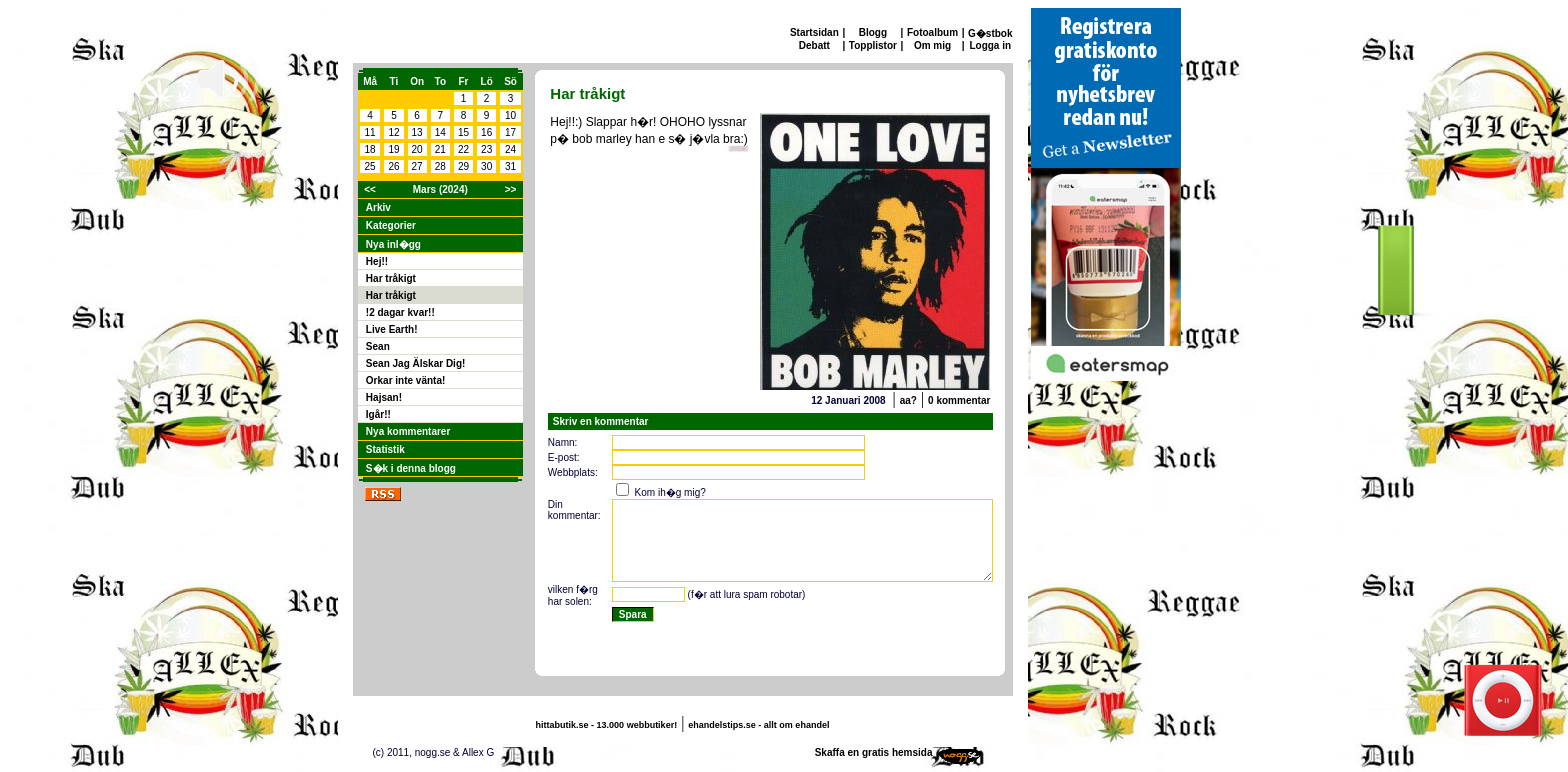 This screenshot has width=1568, height=772. What do you see at coordinates (228, 79) in the screenshot?
I see `indicates low volume level` at bounding box center [228, 79].